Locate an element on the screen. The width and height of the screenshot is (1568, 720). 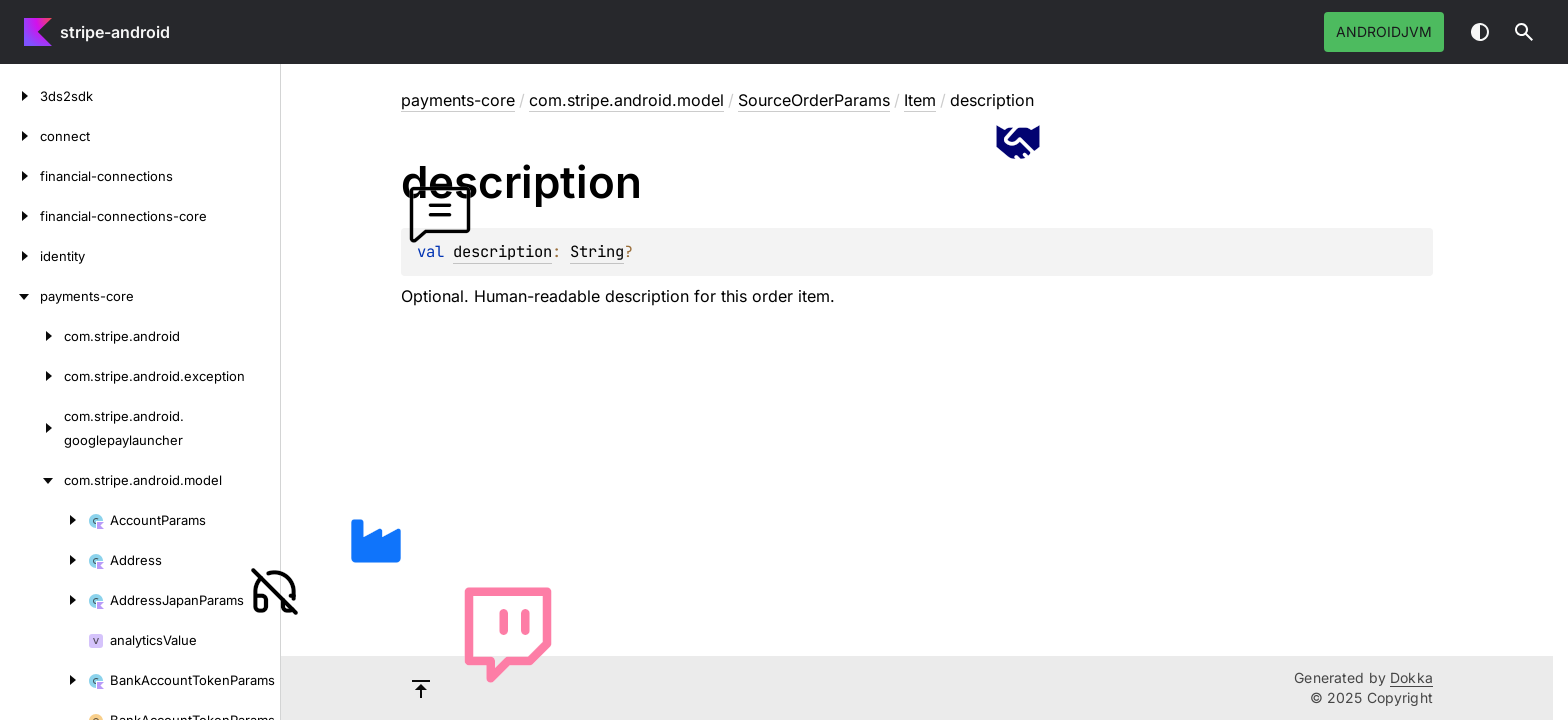
view industrial or manufacturing settings is located at coordinates (376, 541).